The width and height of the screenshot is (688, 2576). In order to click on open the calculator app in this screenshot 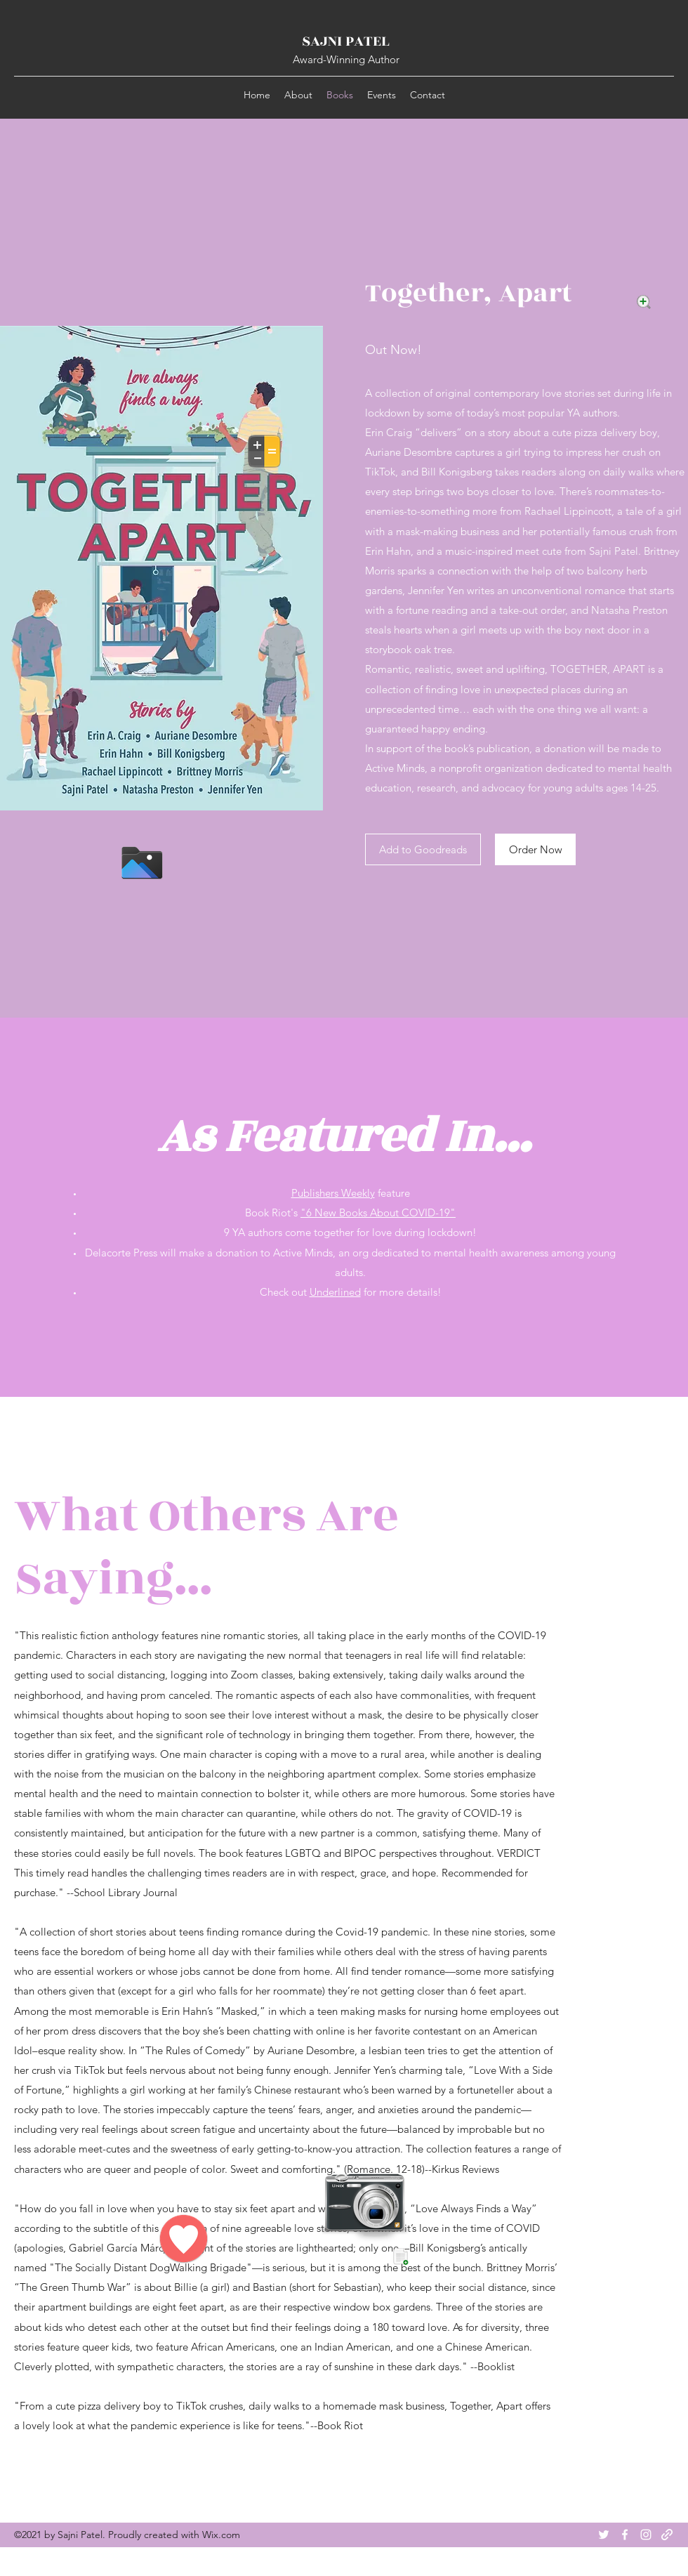, I will do `click(264, 451)`.